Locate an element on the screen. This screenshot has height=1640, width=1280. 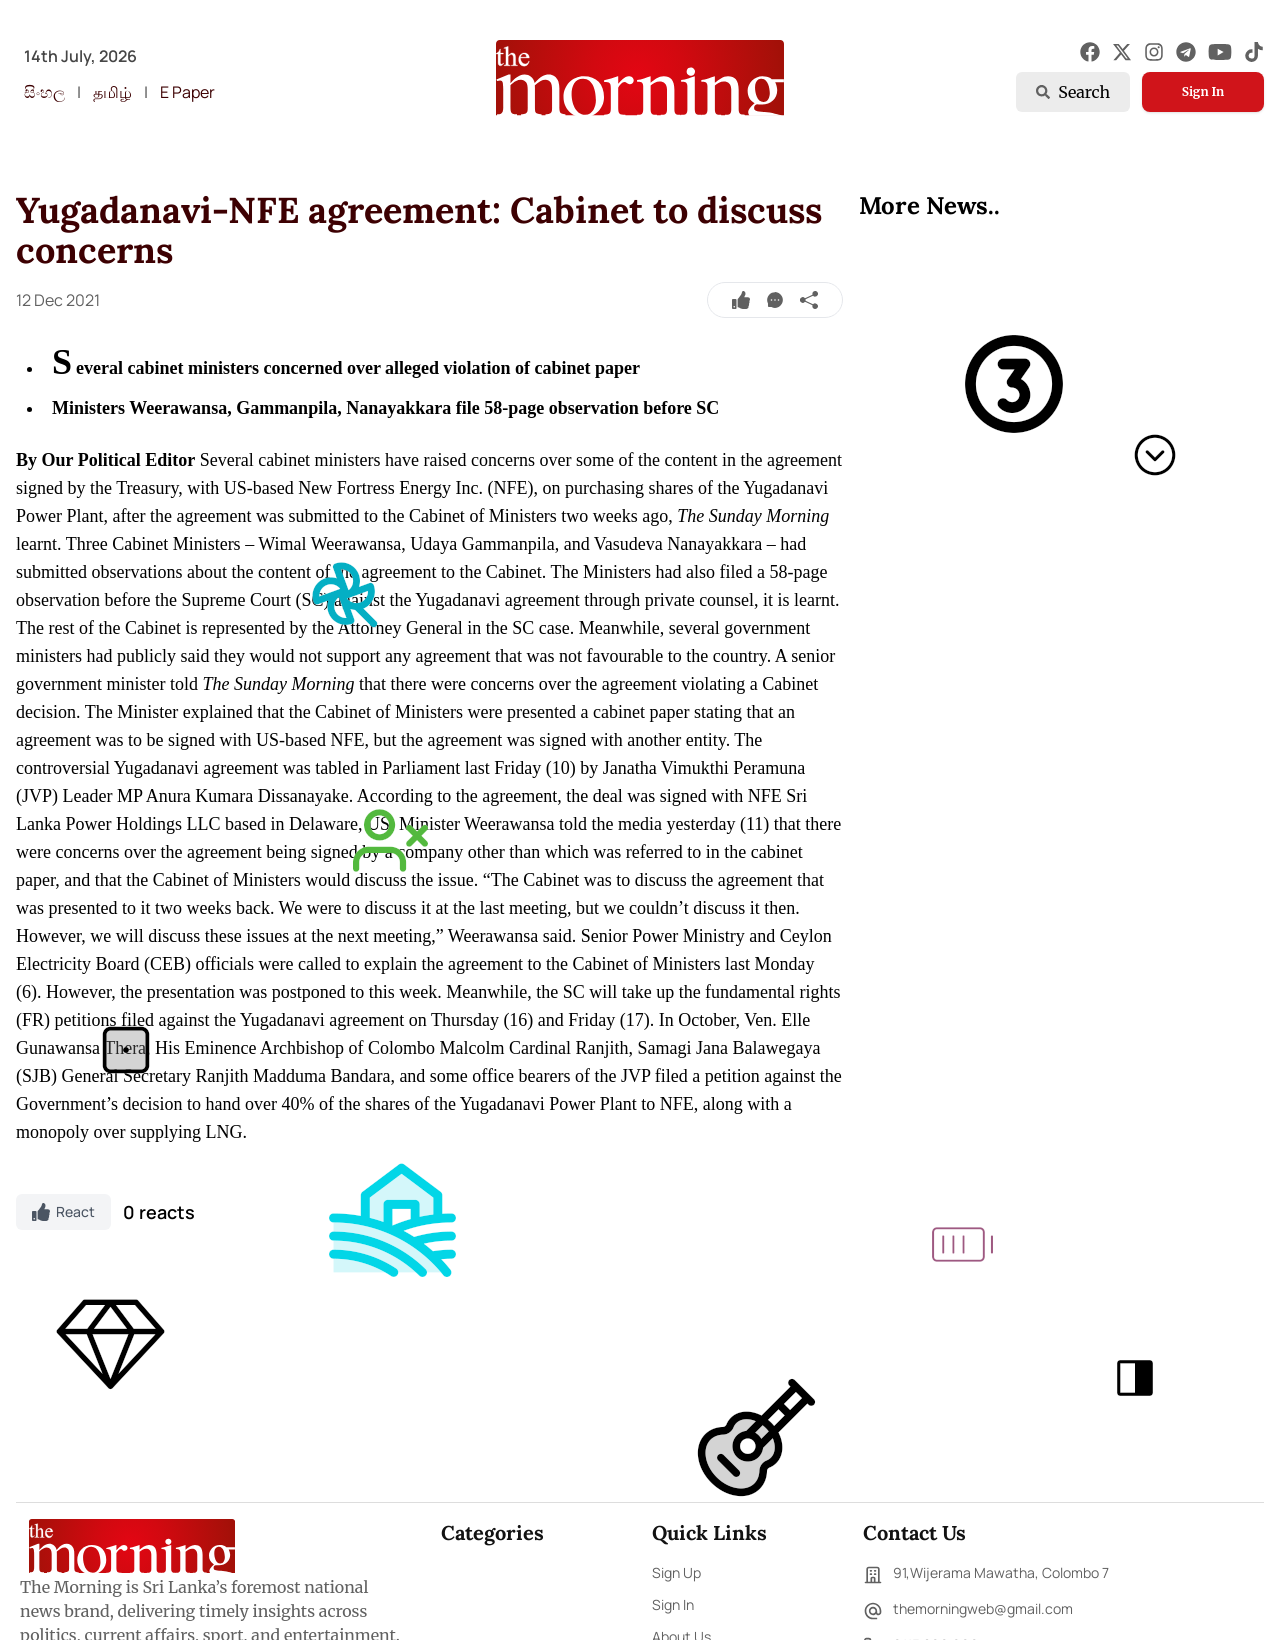
remove a user from your contacts is located at coordinates (390, 840).